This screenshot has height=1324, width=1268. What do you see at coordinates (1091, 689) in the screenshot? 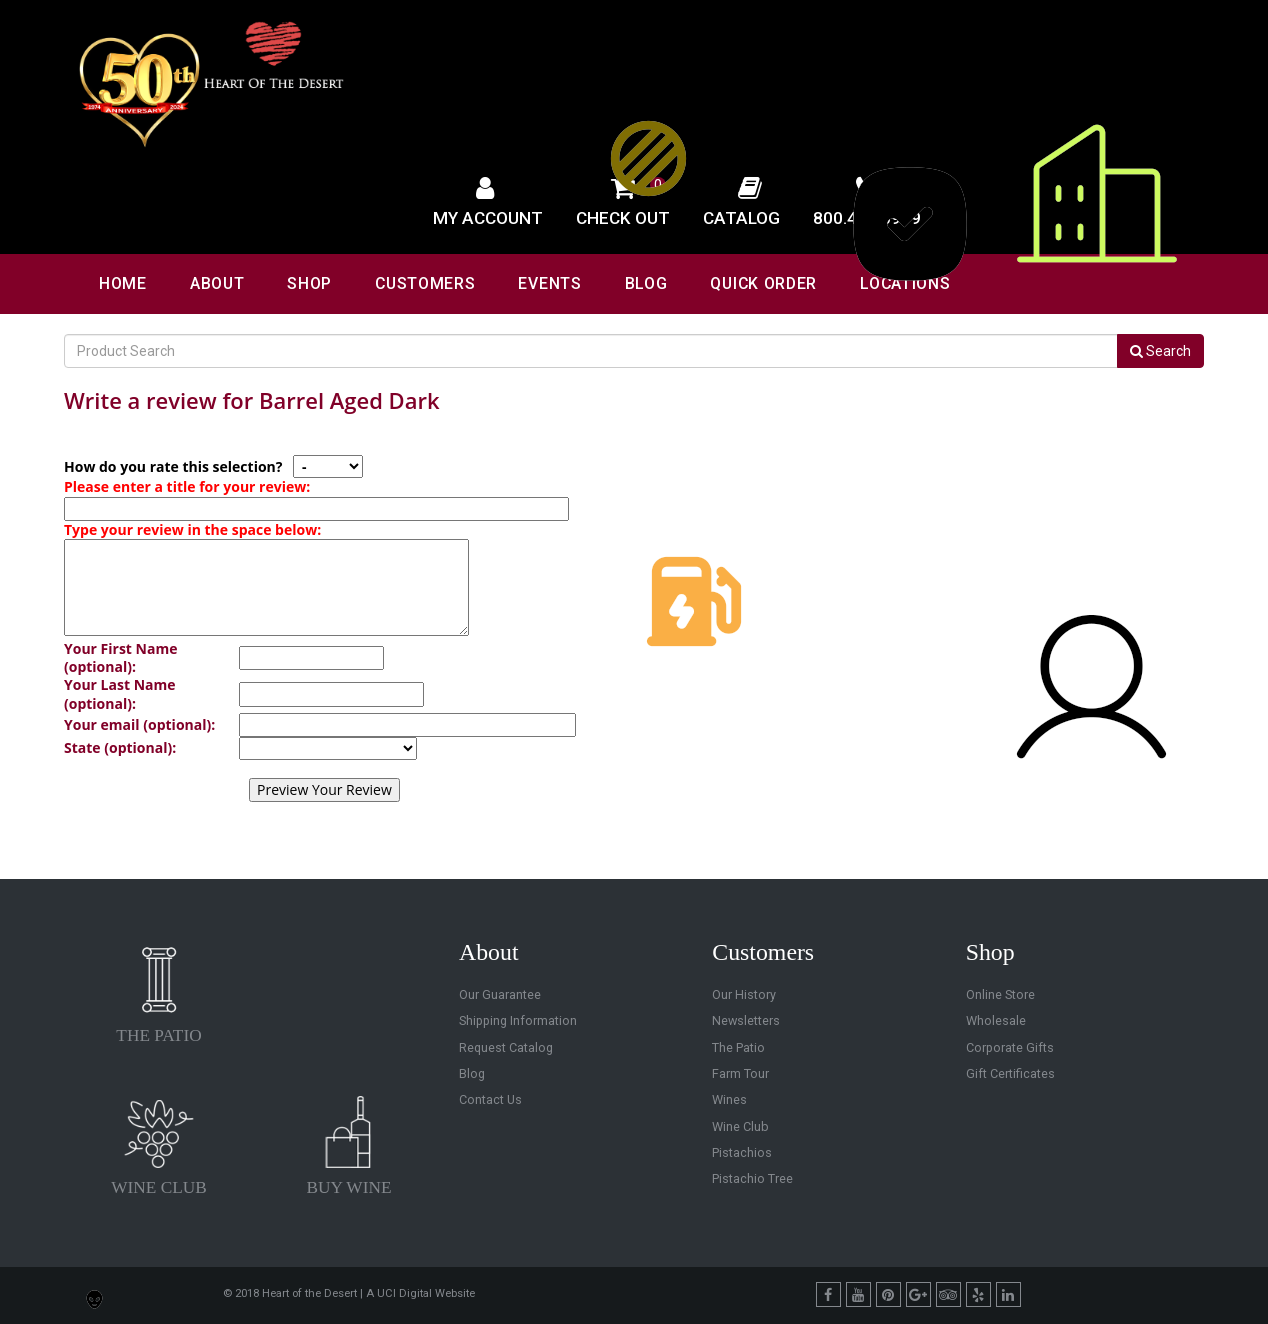
I see `view your profile` at bounding box center [1091, 689].